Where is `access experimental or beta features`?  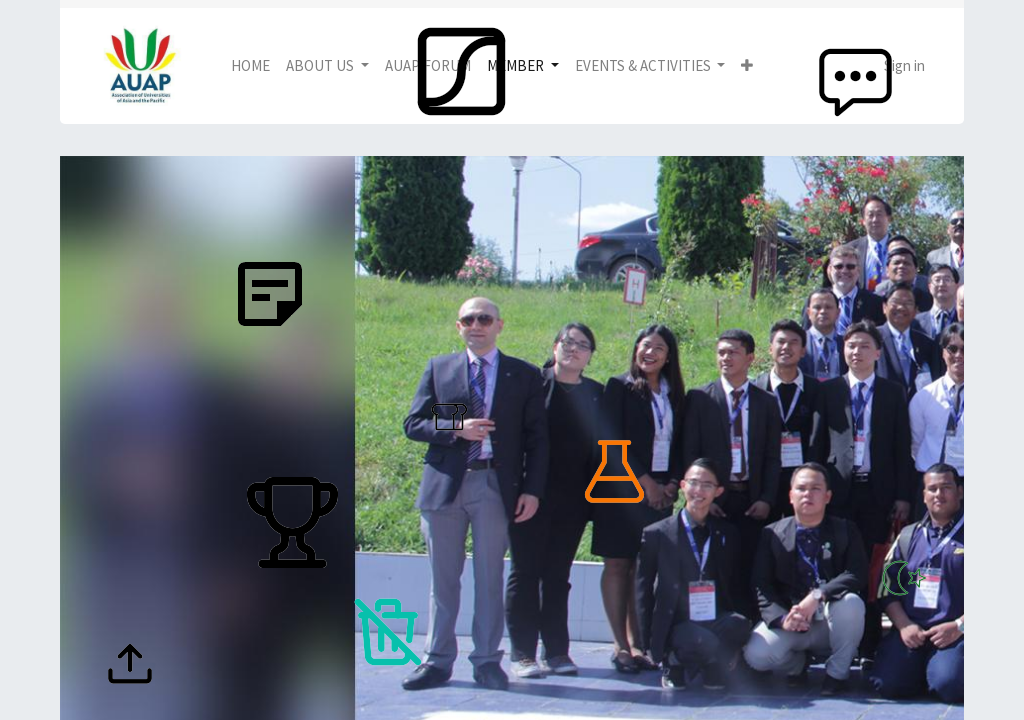 access experimental or beta features is located at coordinates (614, 471).